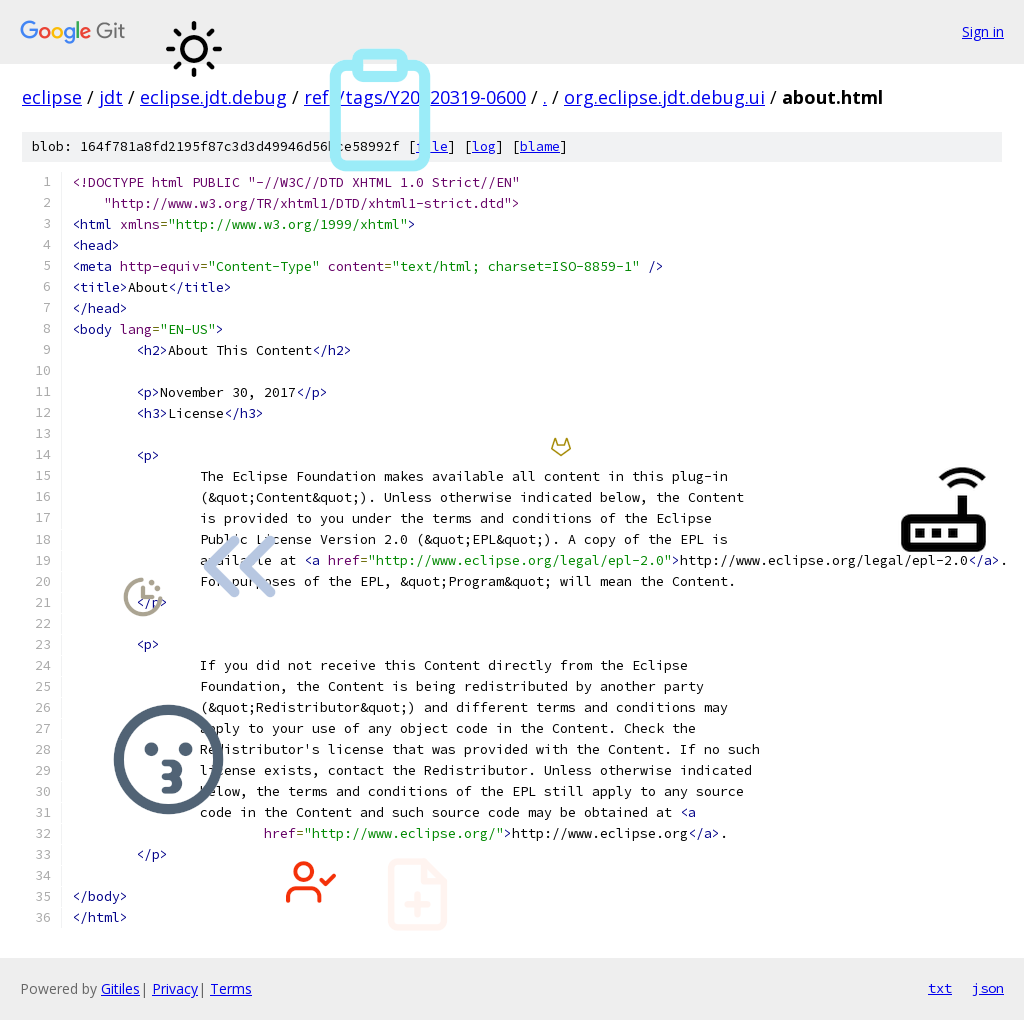  Describe the element at coordinates (168, 759) in the screenshot. I see `send a kiss or blowing kiss emoji` at that location.